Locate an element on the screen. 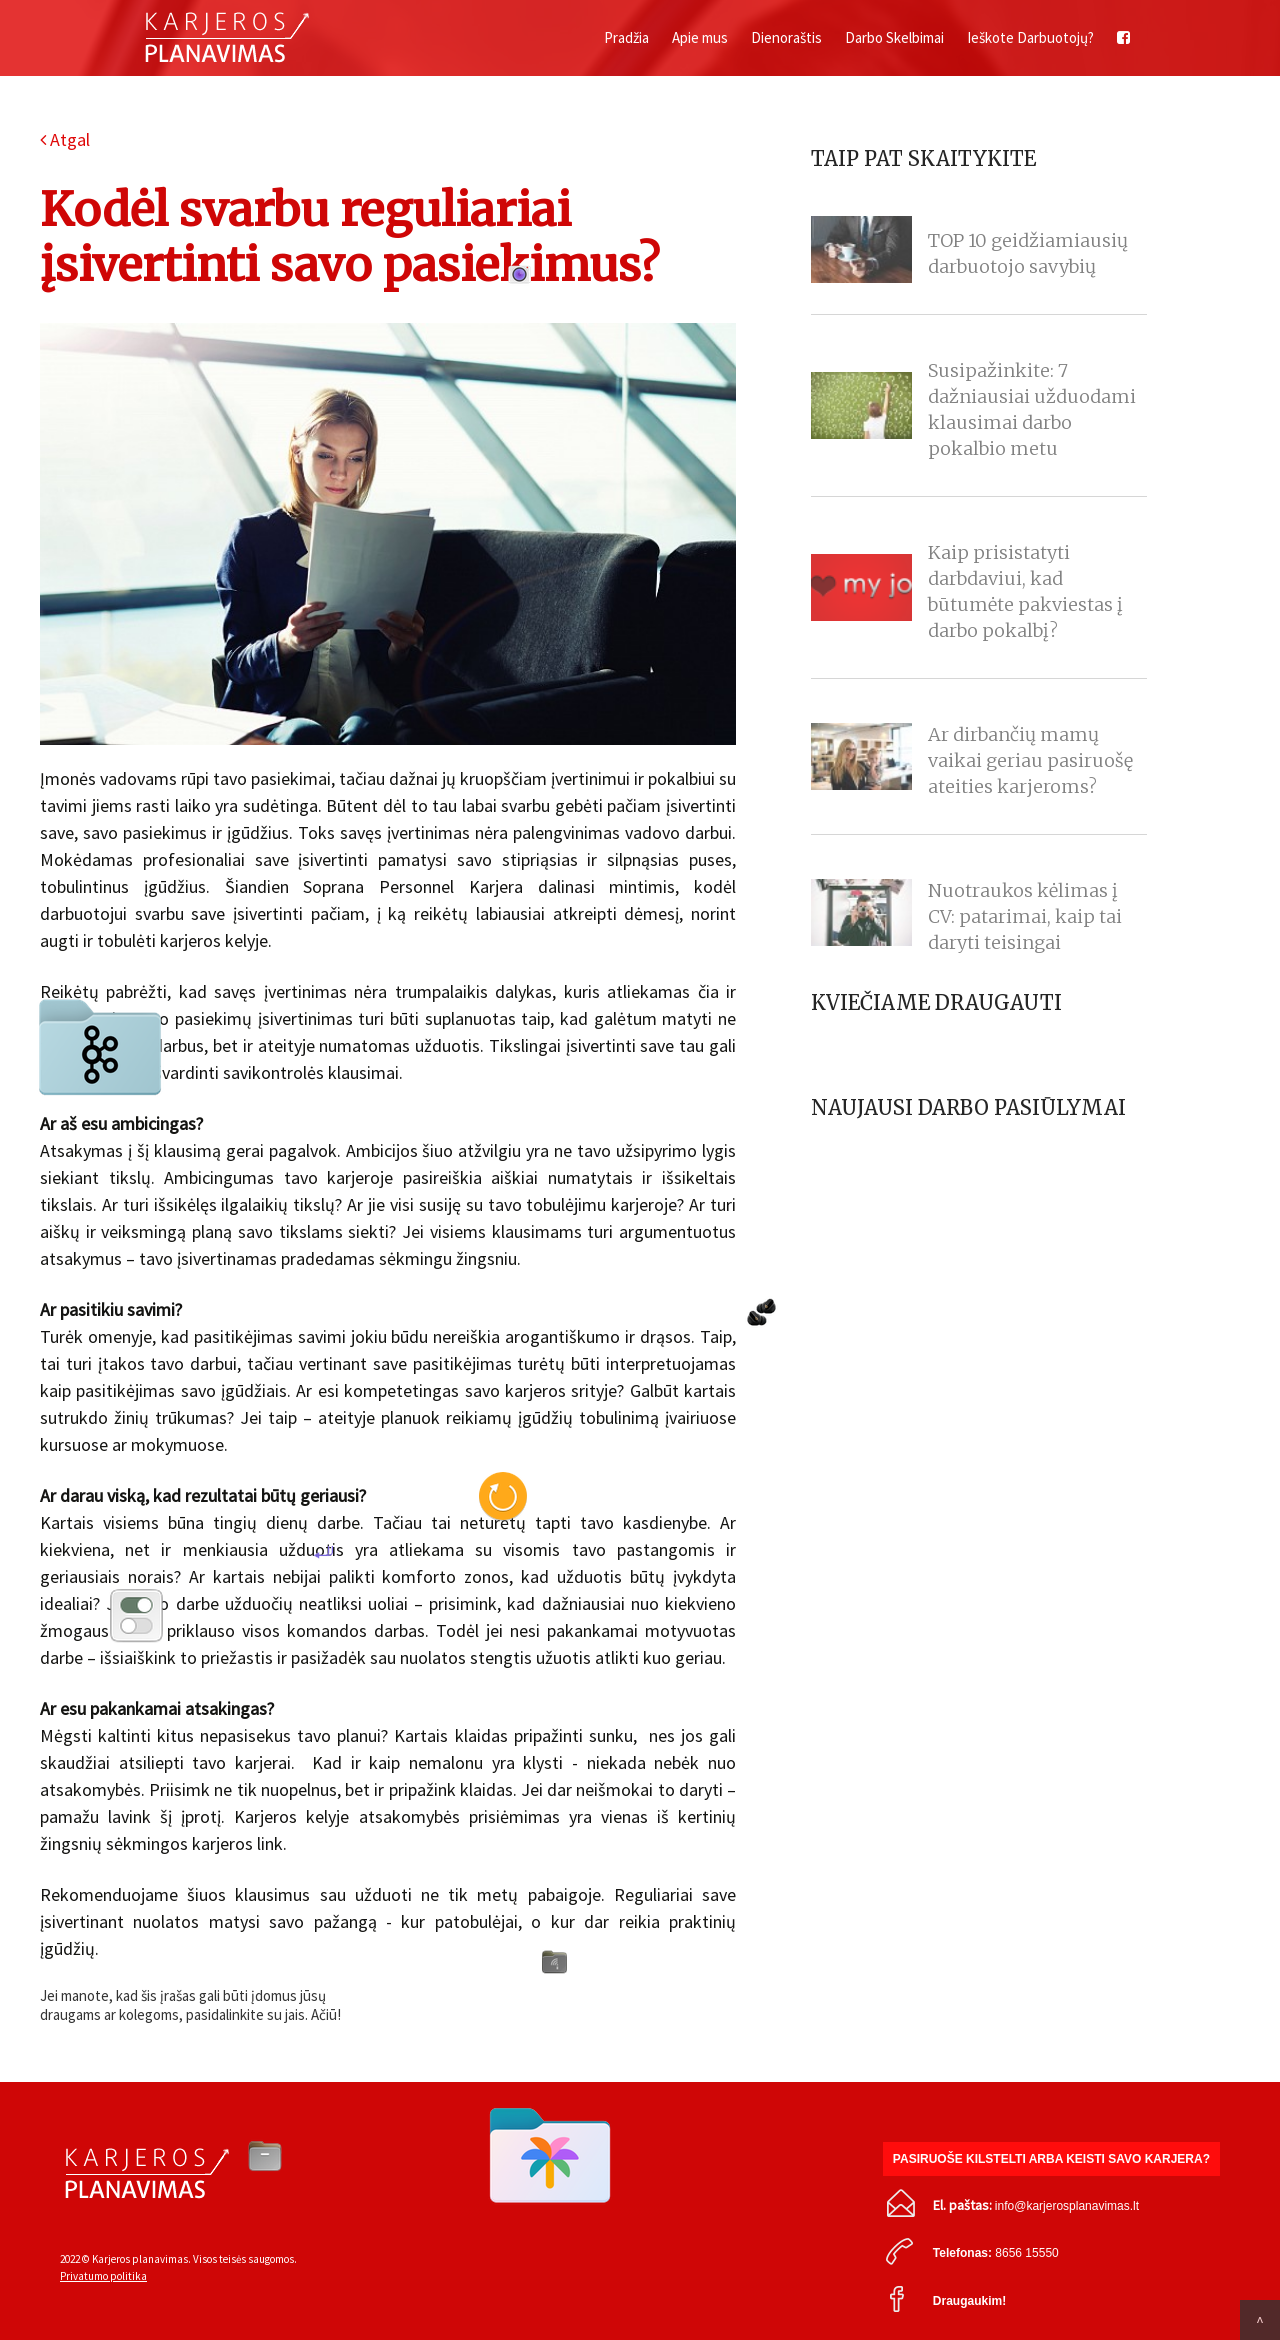 This screenshot has width=1280, height=2340. access your favorites folder in the media library is located at coordinates (807, 660).